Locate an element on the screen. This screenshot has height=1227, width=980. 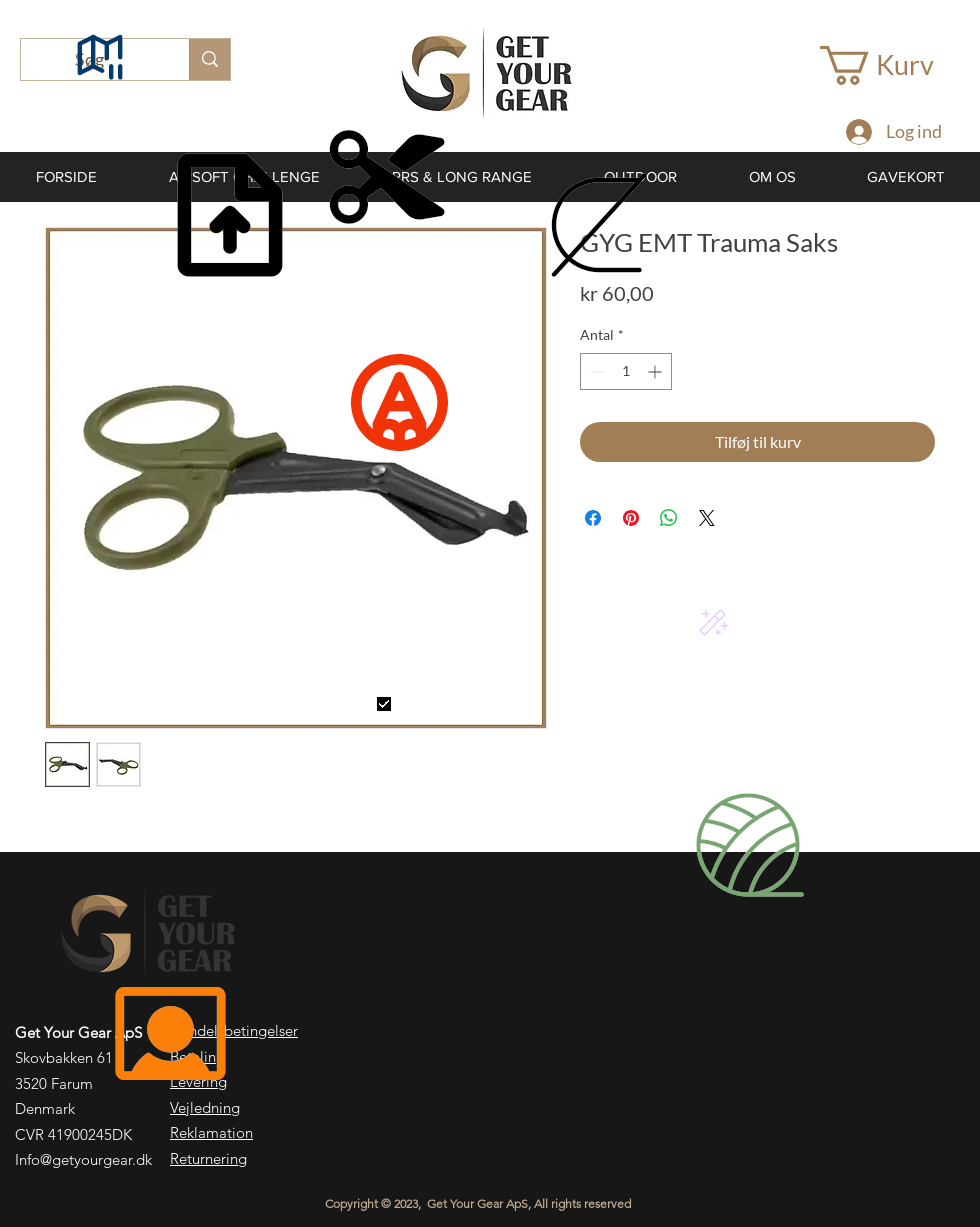
upload a file is located at coordinates (230, 215).